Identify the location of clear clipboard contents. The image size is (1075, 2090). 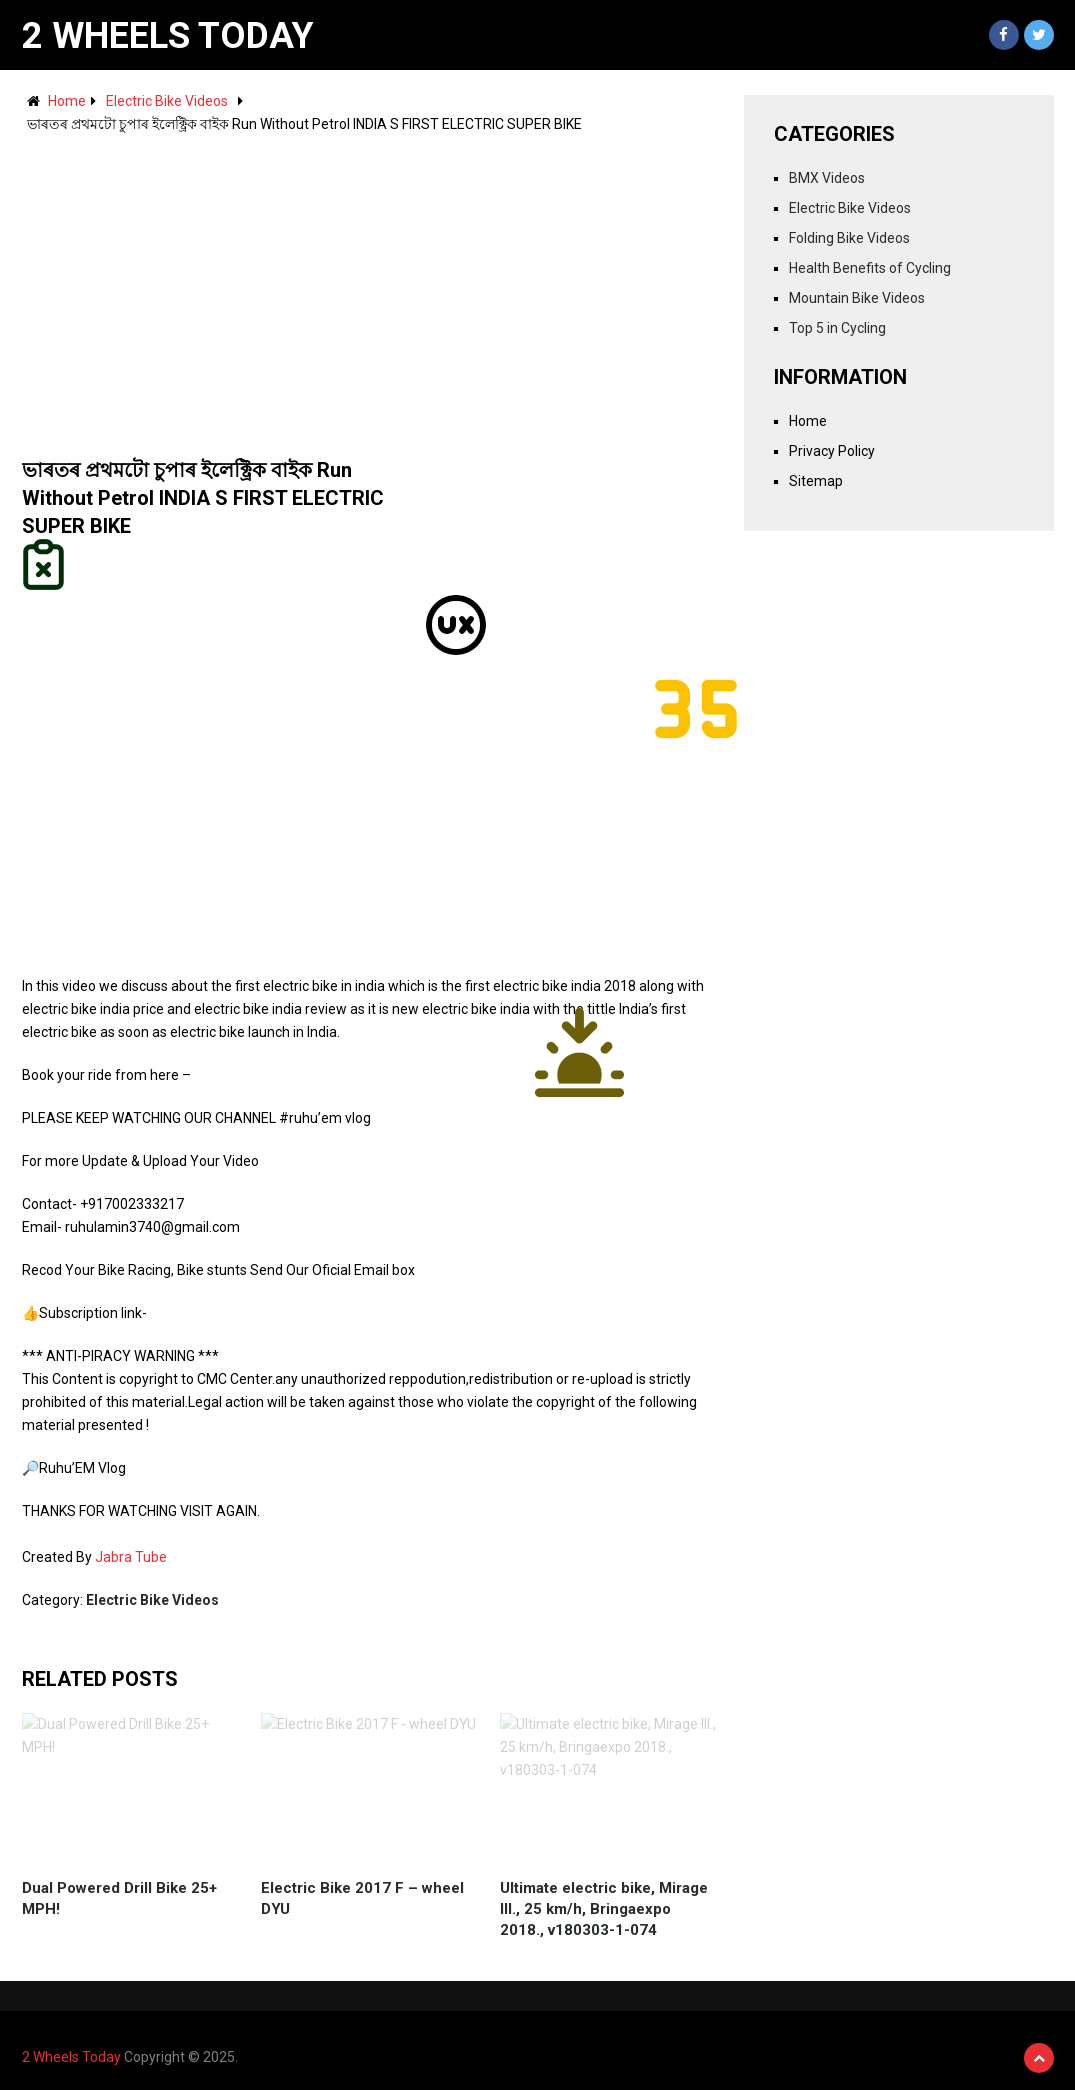
(43, 564).